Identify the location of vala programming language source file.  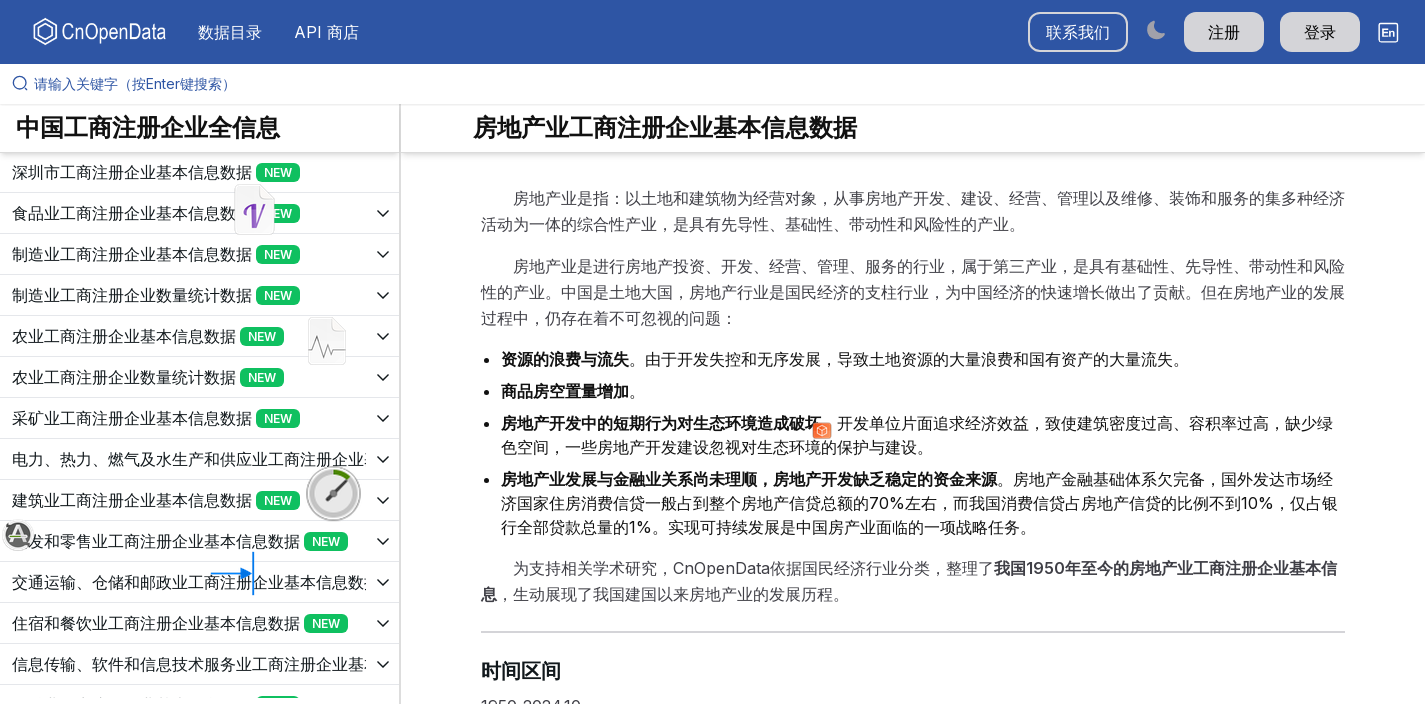
(254, 209).